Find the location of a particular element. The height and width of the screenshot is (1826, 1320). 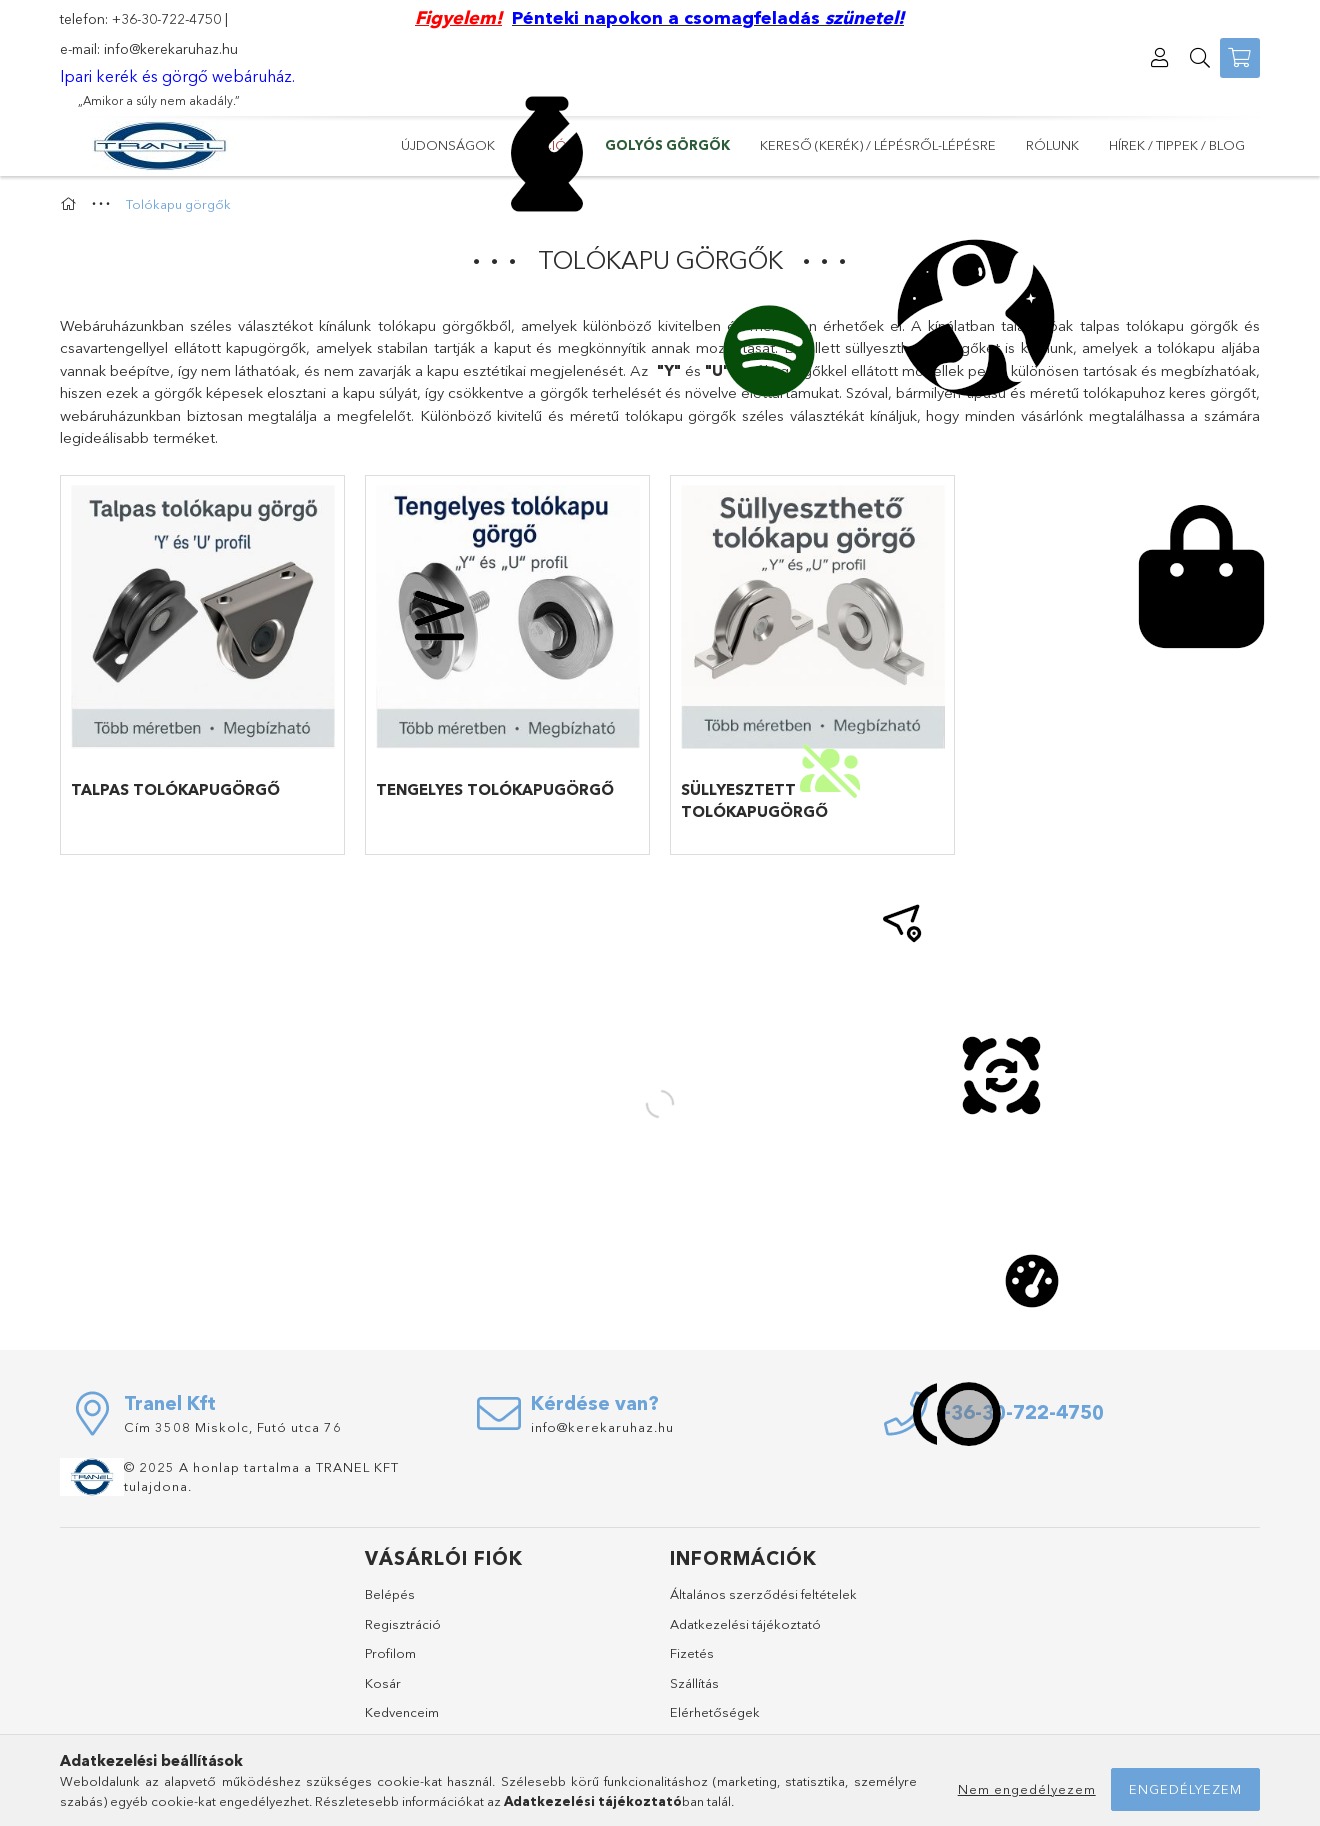

indicates a minimum value requirement is located at coordinates (439, 615).